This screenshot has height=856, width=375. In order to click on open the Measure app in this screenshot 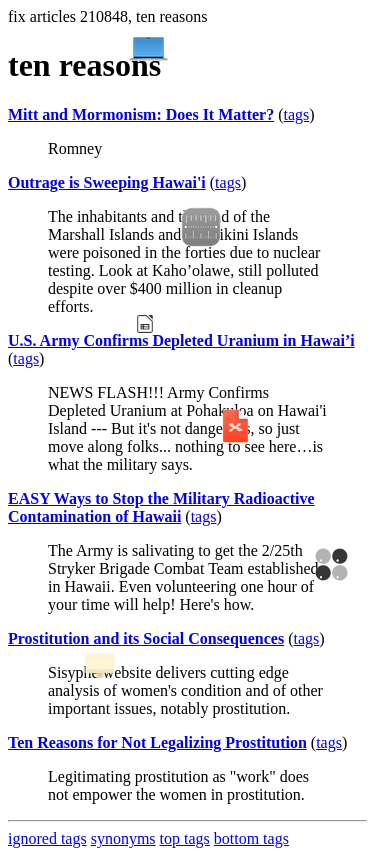, I will do `click(201, 227)`.